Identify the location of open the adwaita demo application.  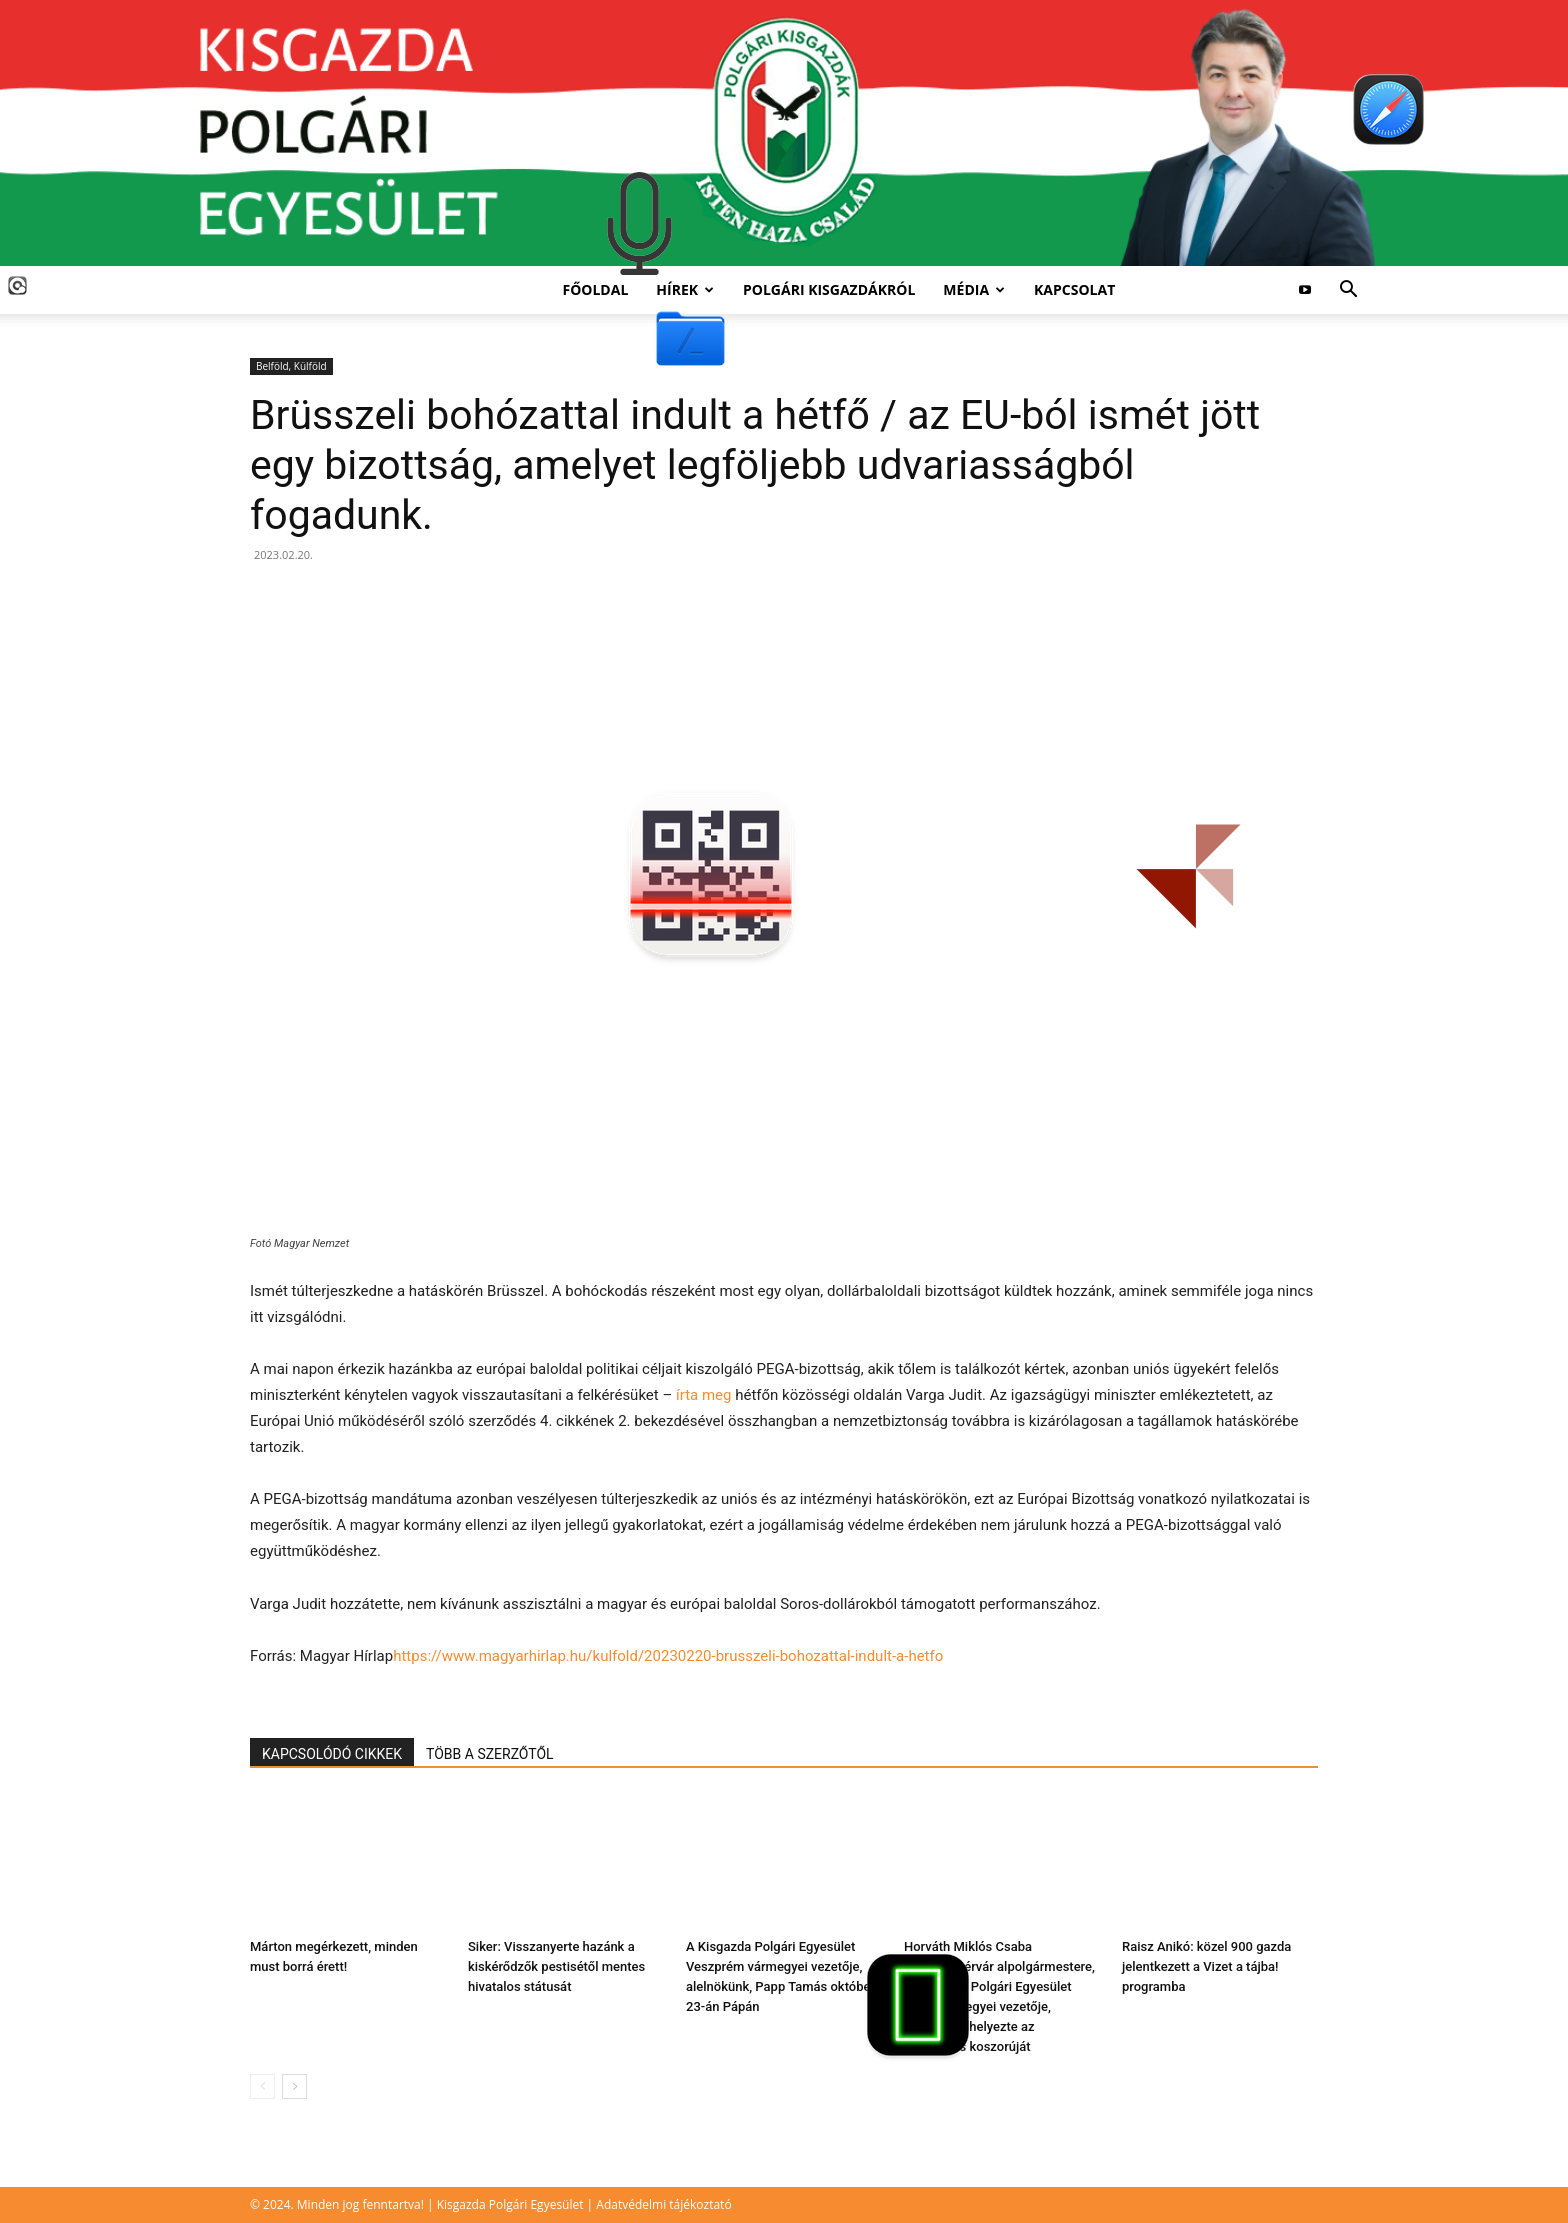
(1188, 876).